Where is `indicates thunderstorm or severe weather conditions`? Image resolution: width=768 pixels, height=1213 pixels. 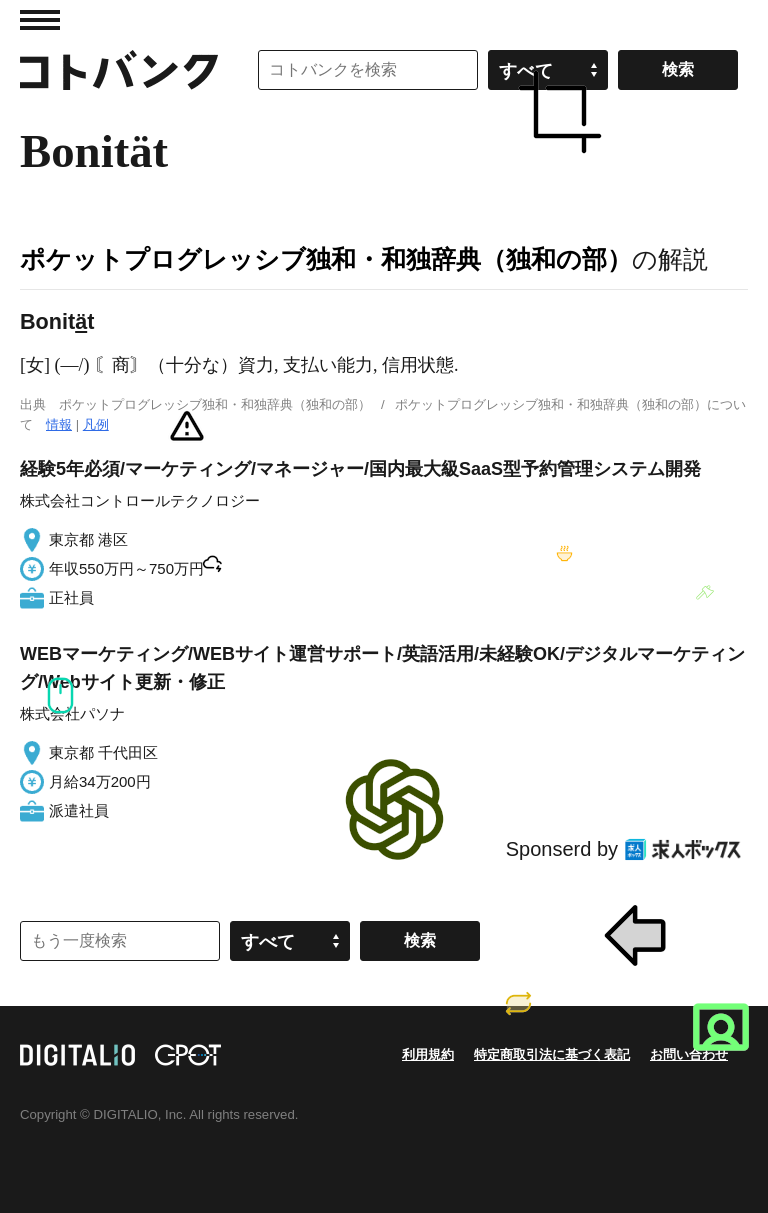
indicates thunderstorm or severe weather conditions is located at coordinates (212, 562).